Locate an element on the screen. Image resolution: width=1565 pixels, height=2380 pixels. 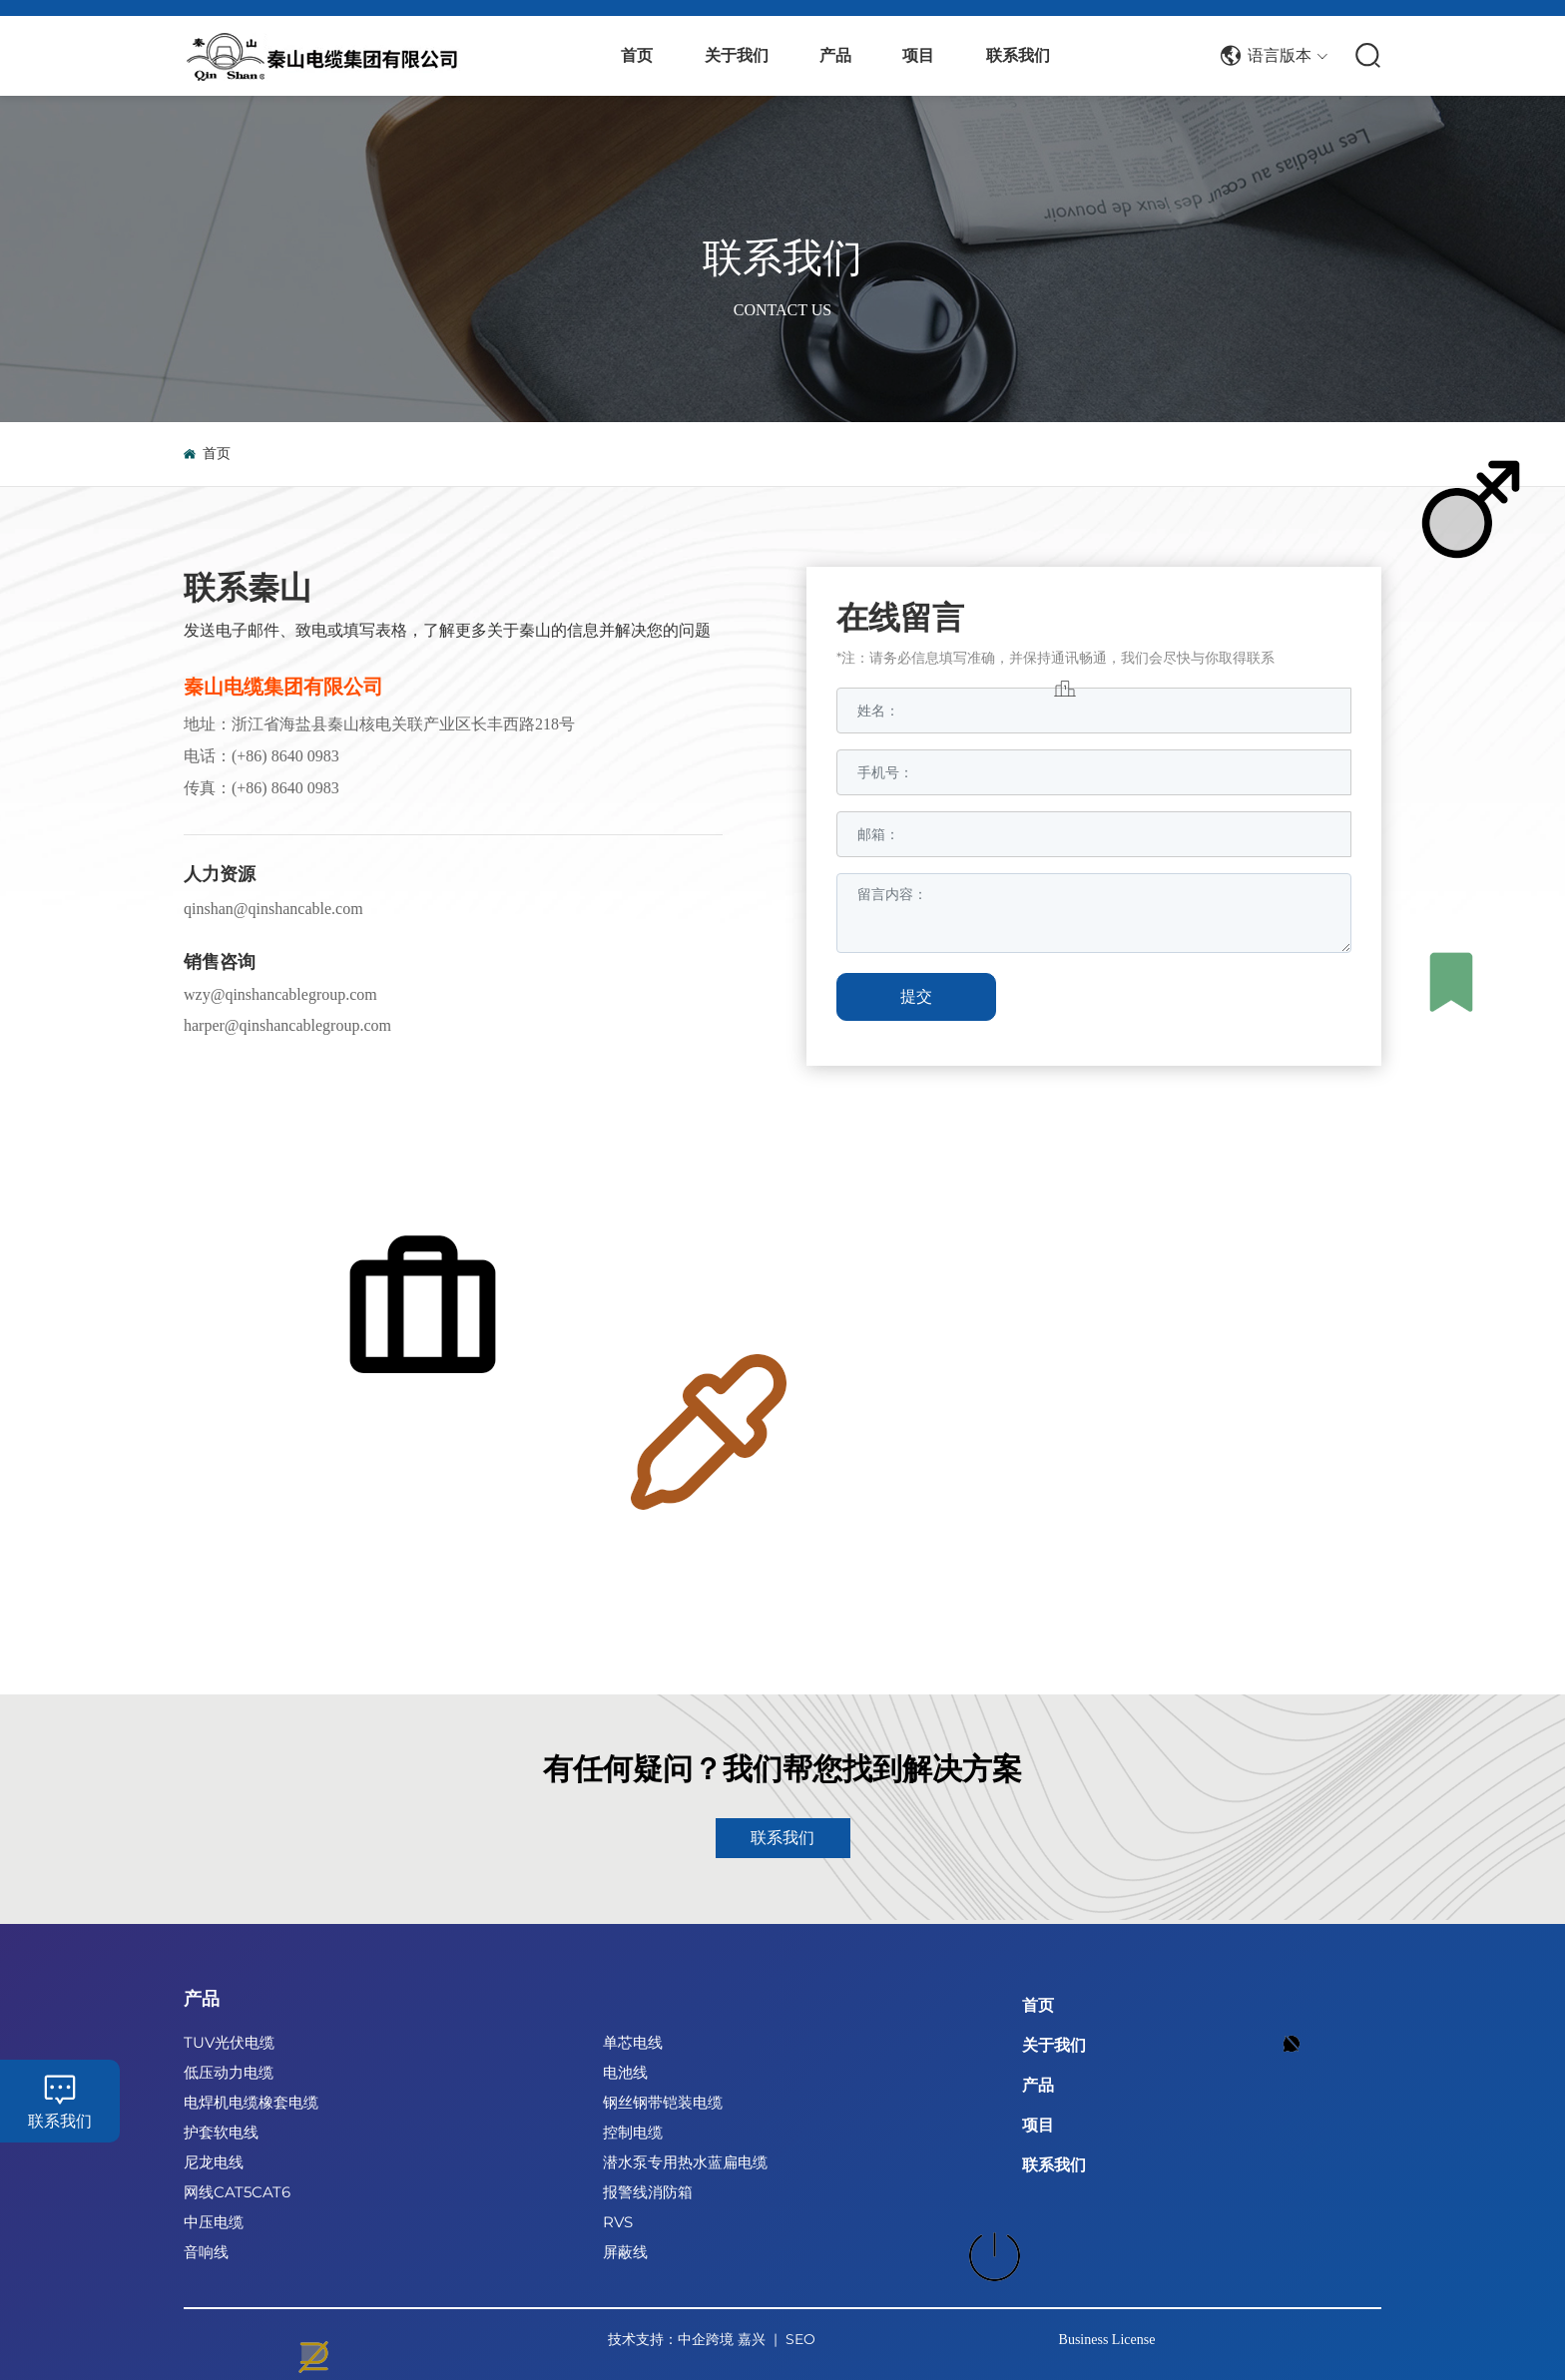
save item to bookmarks is located at coordinates (1451, 981).